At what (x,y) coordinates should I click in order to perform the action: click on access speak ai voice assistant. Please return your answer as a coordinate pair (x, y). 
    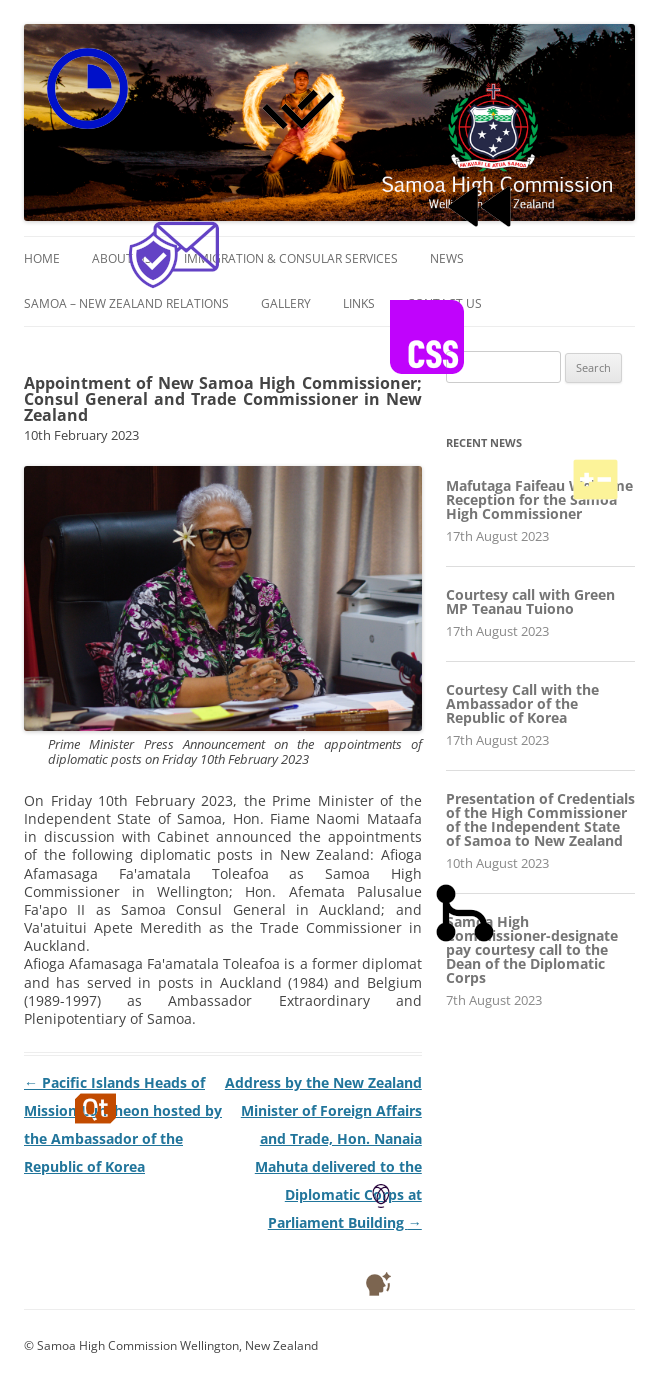
    Looking at the image, I should click on (378, 1285).